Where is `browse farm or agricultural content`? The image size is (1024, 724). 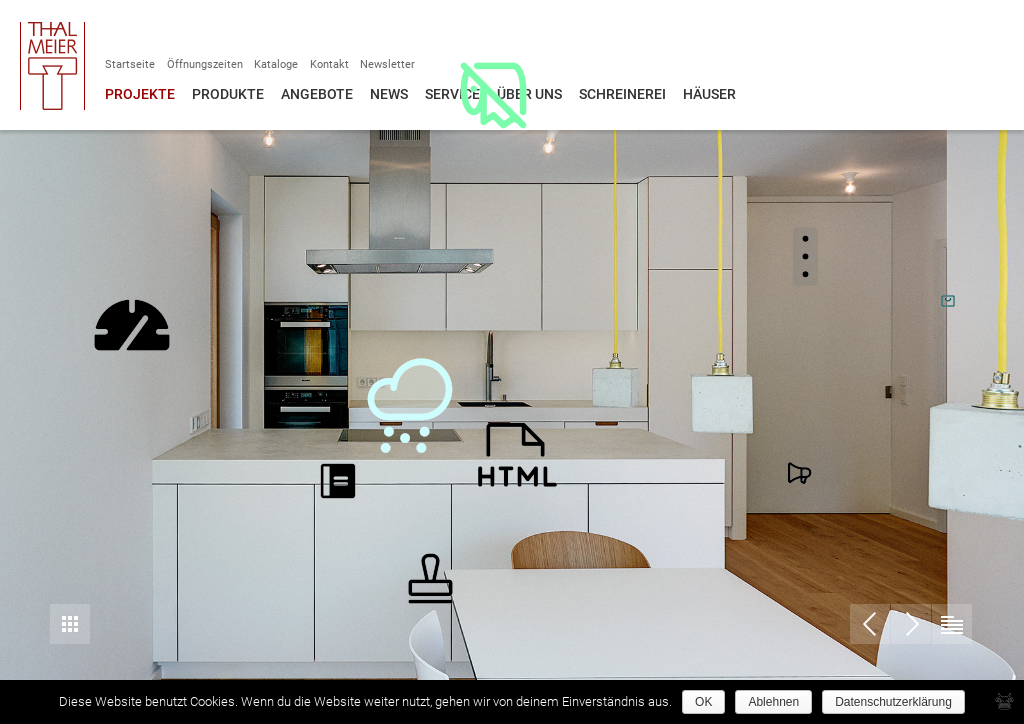 browse farm or agricultural content is located at coordinates (1004, 701).